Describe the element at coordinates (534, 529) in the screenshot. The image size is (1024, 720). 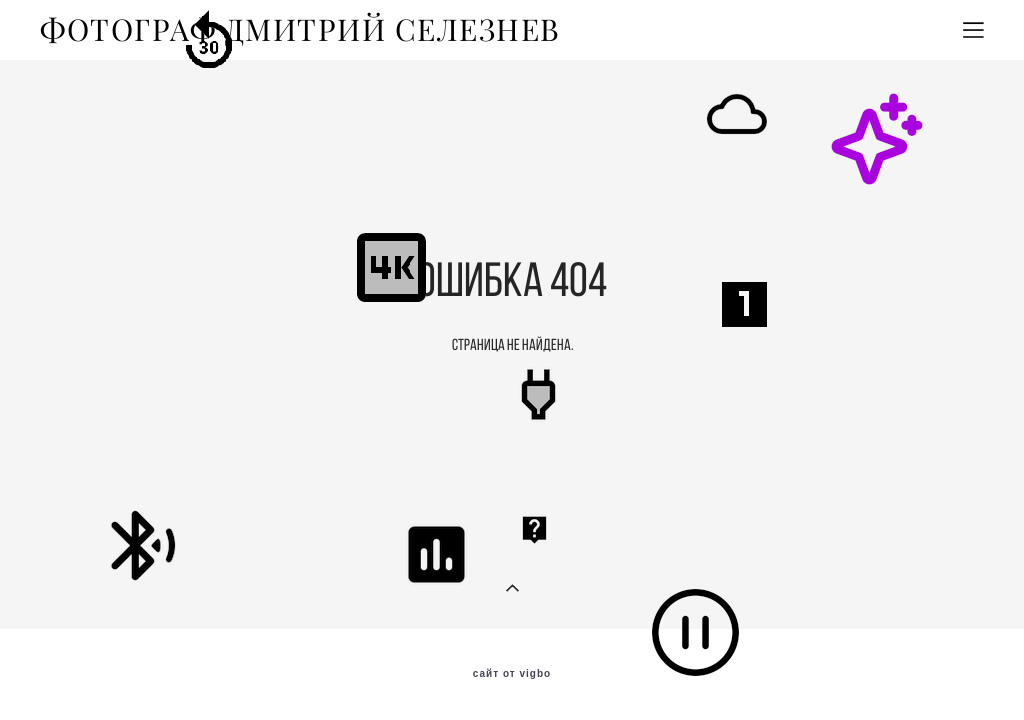
I see `access live help or support chat` at that location.